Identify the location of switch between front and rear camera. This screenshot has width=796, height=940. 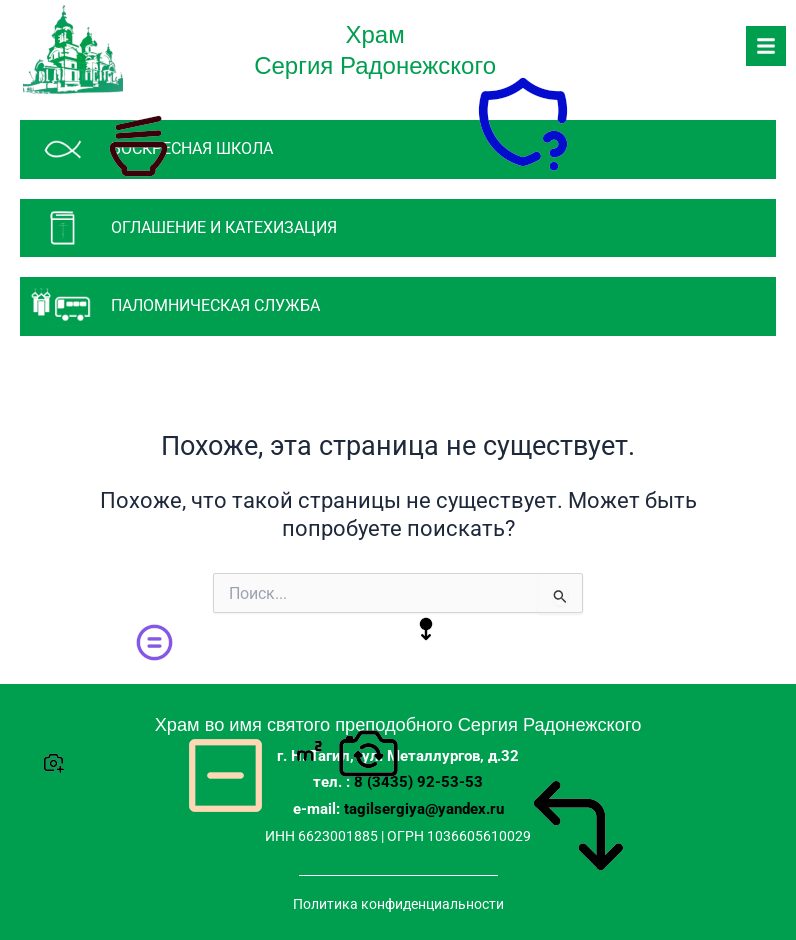
(368, 753).